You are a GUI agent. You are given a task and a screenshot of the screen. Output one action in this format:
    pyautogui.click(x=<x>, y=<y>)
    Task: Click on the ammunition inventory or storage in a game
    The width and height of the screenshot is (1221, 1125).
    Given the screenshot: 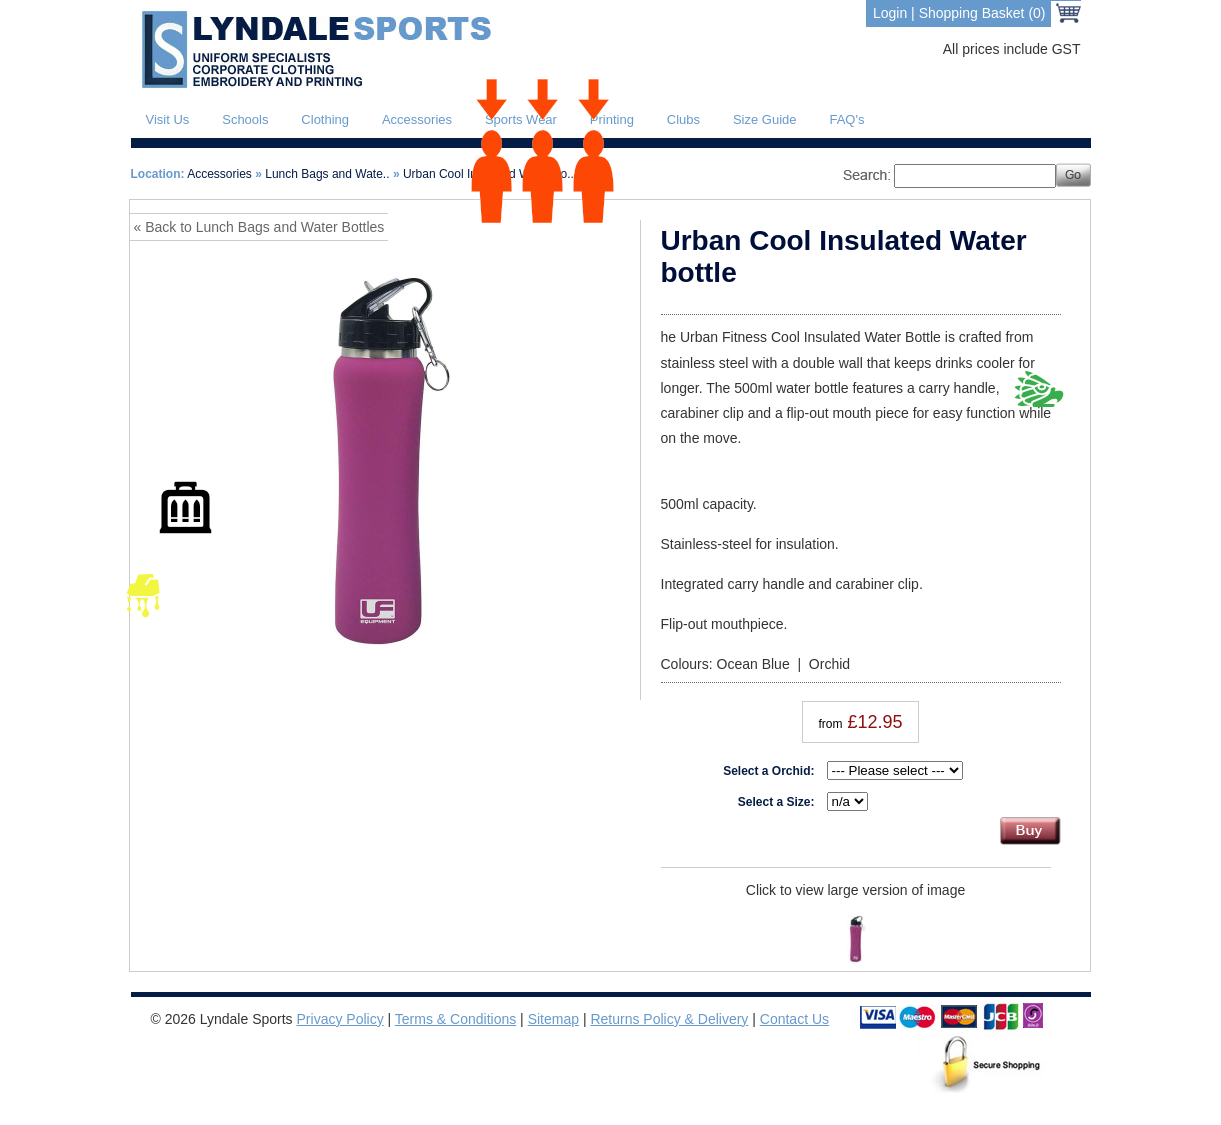 What is the action you would take?
    pyautogui.click(x=185, y=507)
    